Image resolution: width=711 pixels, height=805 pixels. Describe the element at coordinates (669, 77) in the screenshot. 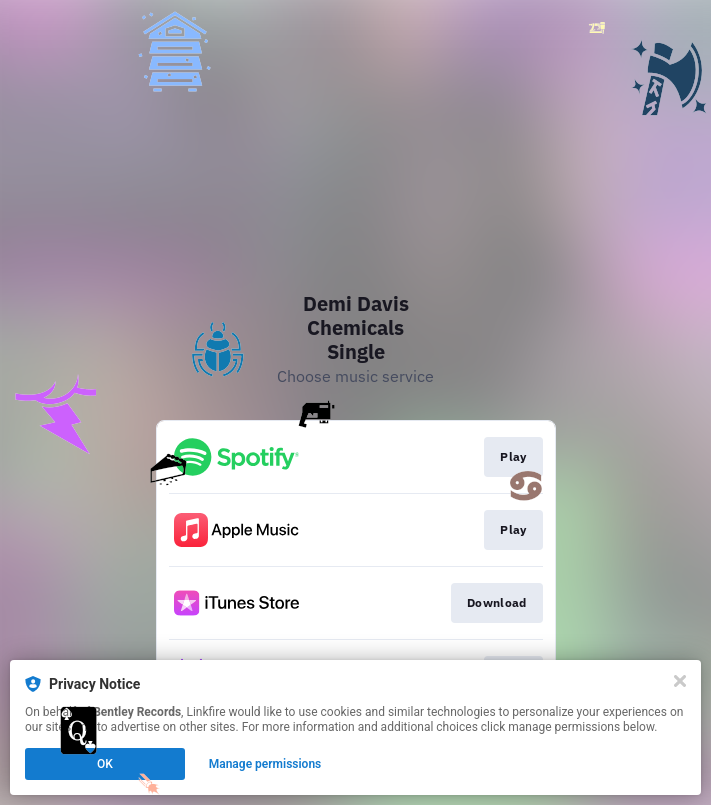

I see `equip a magic or enchanted axe weapon` at that location.